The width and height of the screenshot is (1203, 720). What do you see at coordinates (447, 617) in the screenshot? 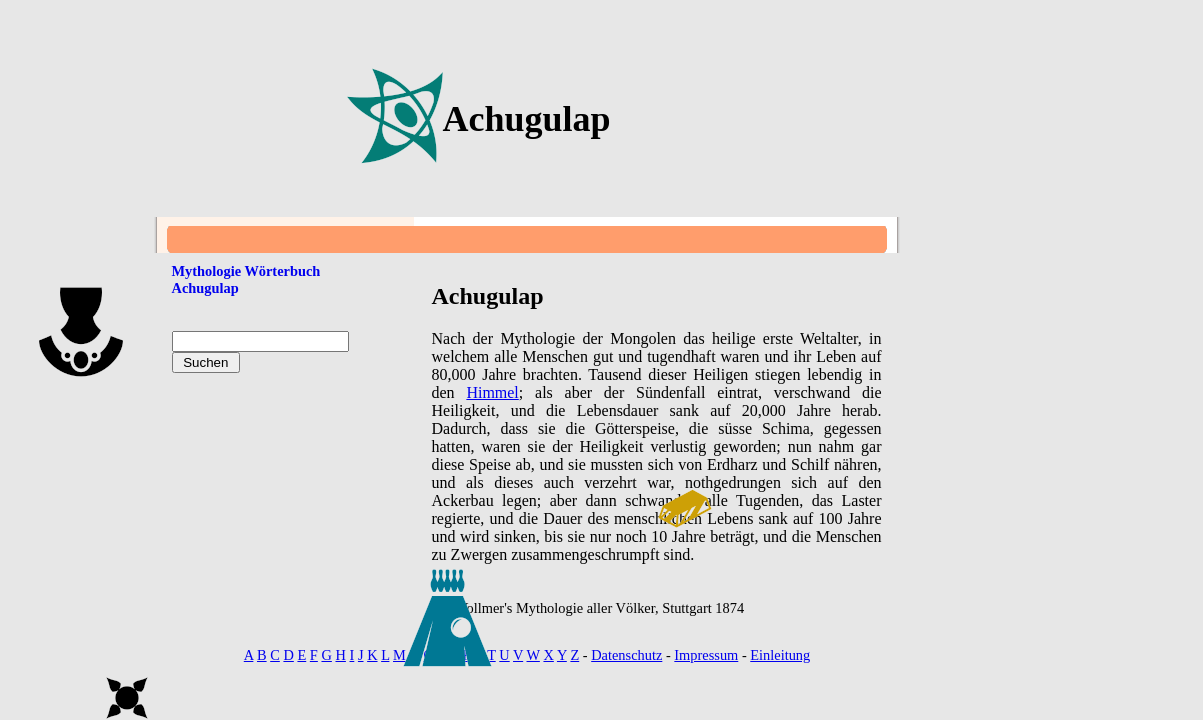
I see `access bowling alley locations or games` at bounding box center [447, 617].